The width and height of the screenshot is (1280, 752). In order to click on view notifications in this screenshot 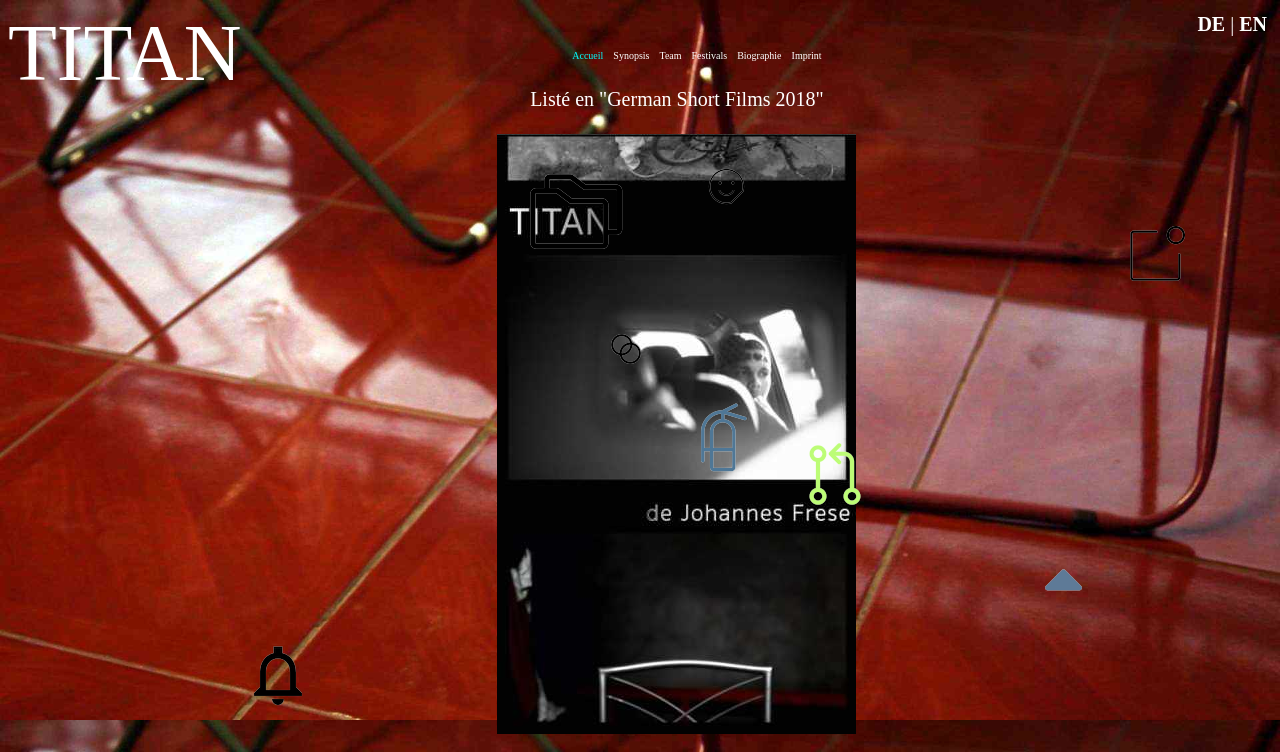, I will do `click(278, 675)`.